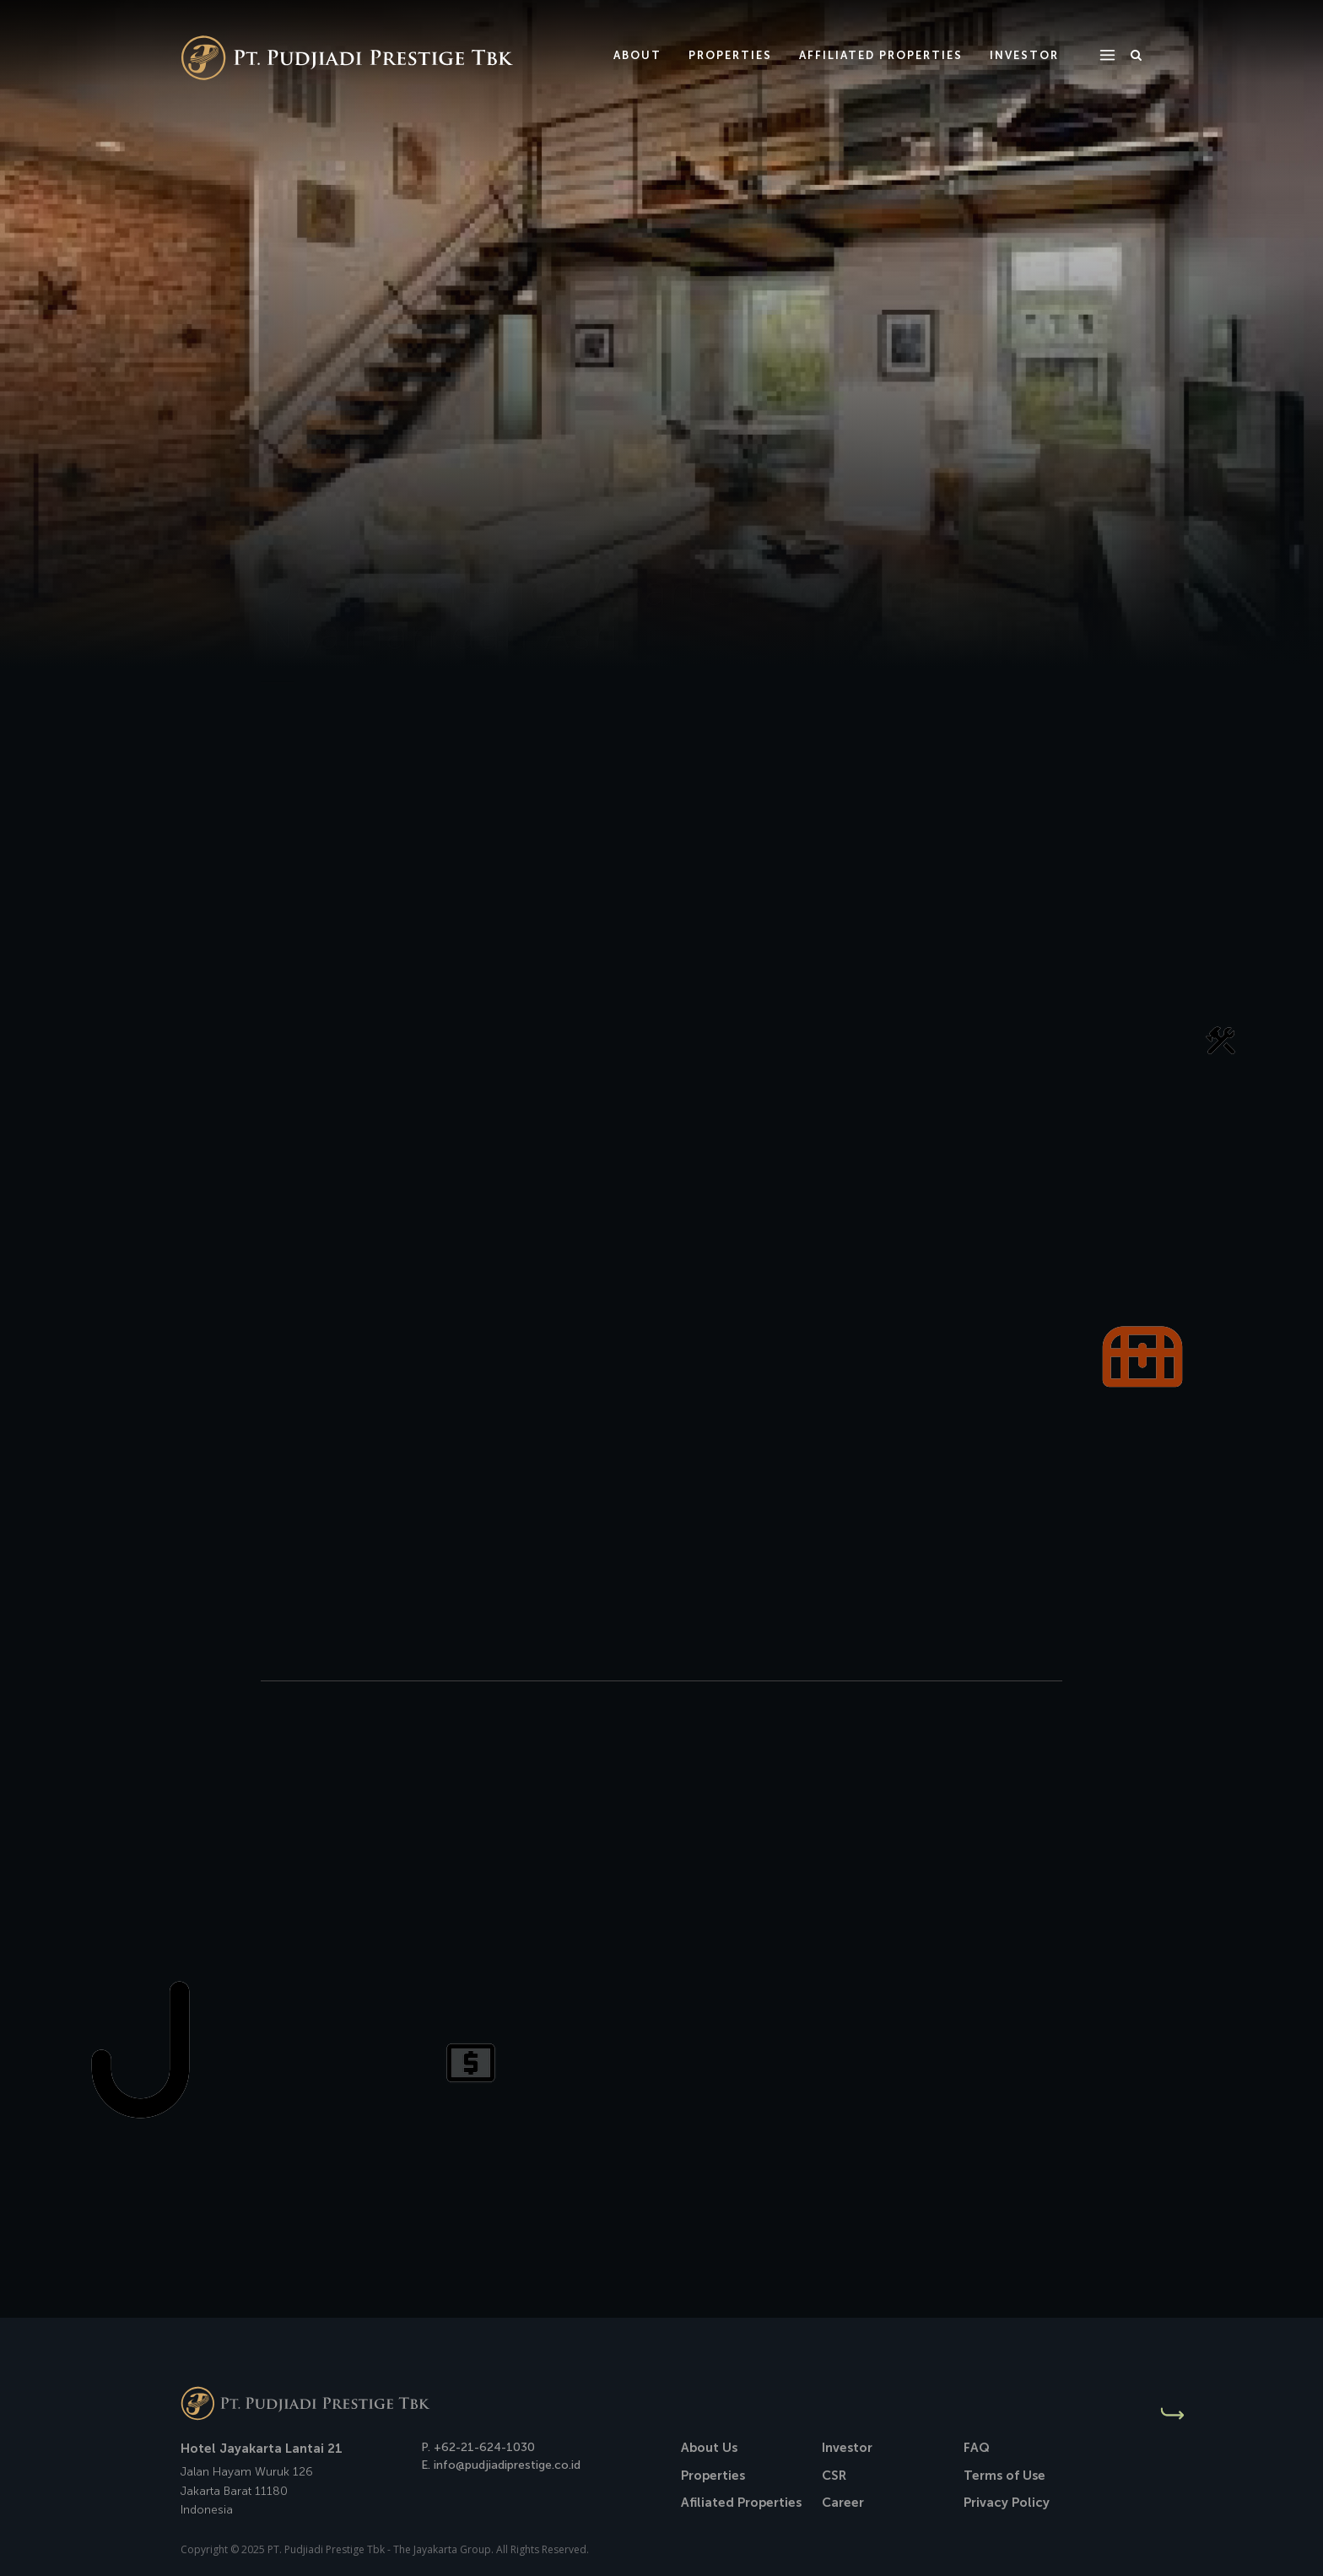 The height and width of the screenshot is (2576, 1323). What do you see at coordinates (1172, 2413) in the screenshot?
I see `forward or redirect a message` at bounding box center [1172, 2413].